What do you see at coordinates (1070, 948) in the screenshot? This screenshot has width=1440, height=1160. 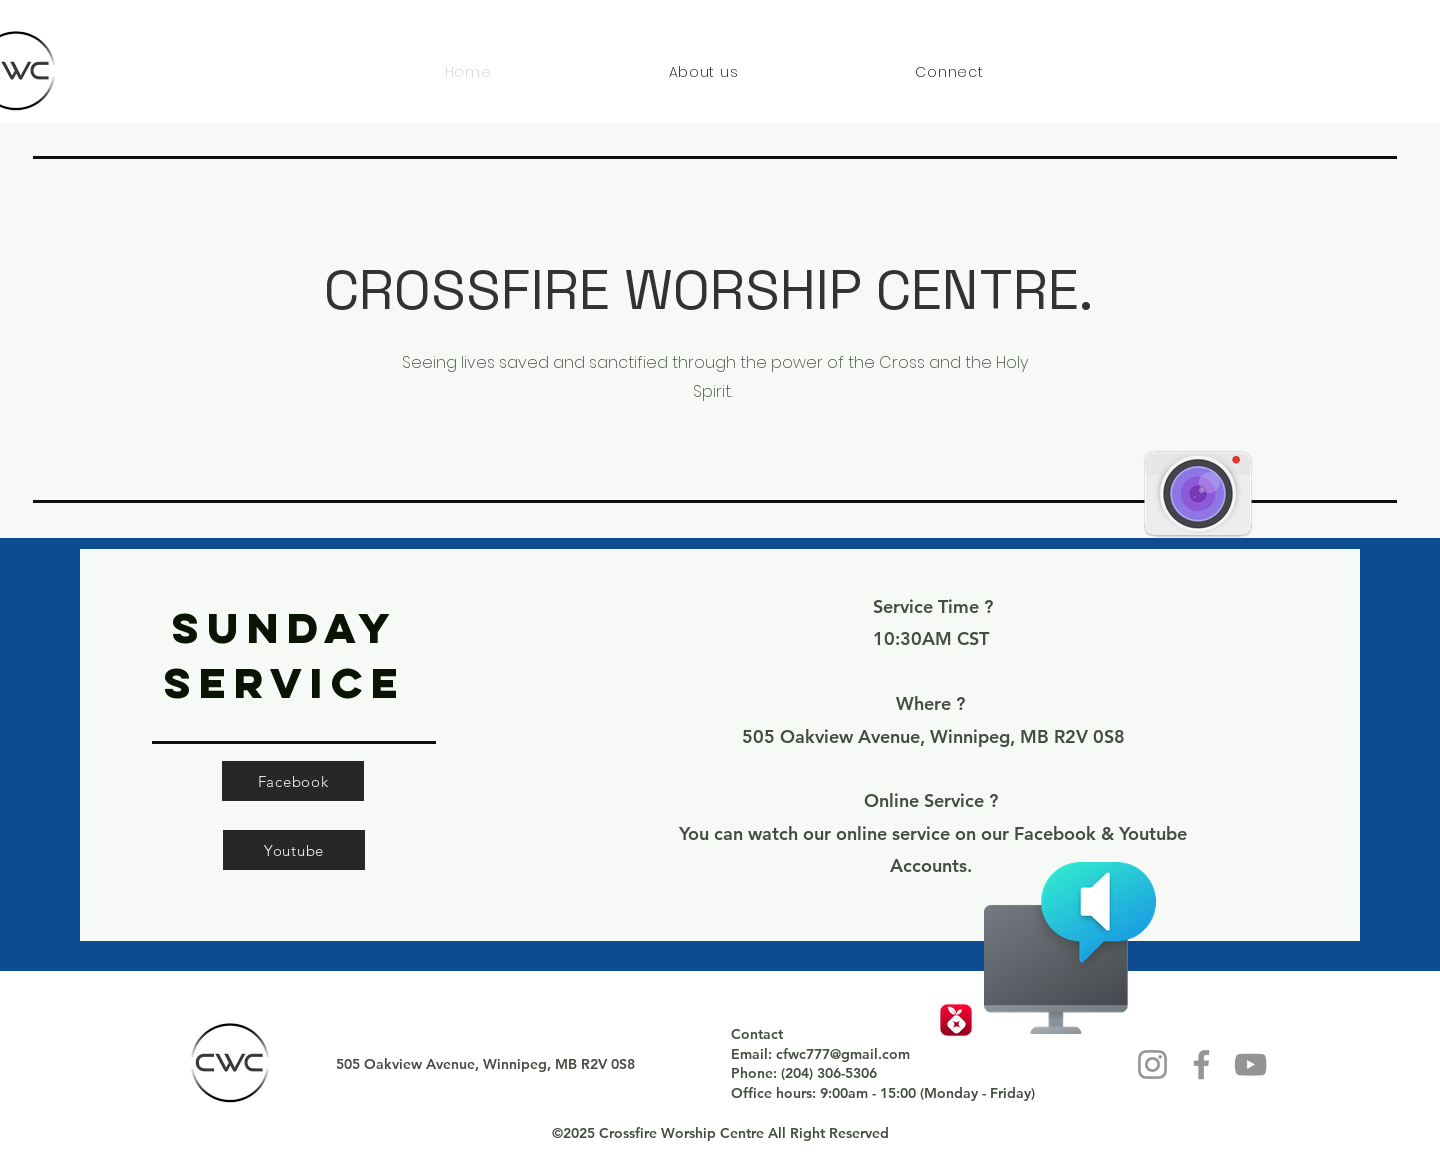 I see `open the narrator accessibility app` at bounding box center [1070, 948].